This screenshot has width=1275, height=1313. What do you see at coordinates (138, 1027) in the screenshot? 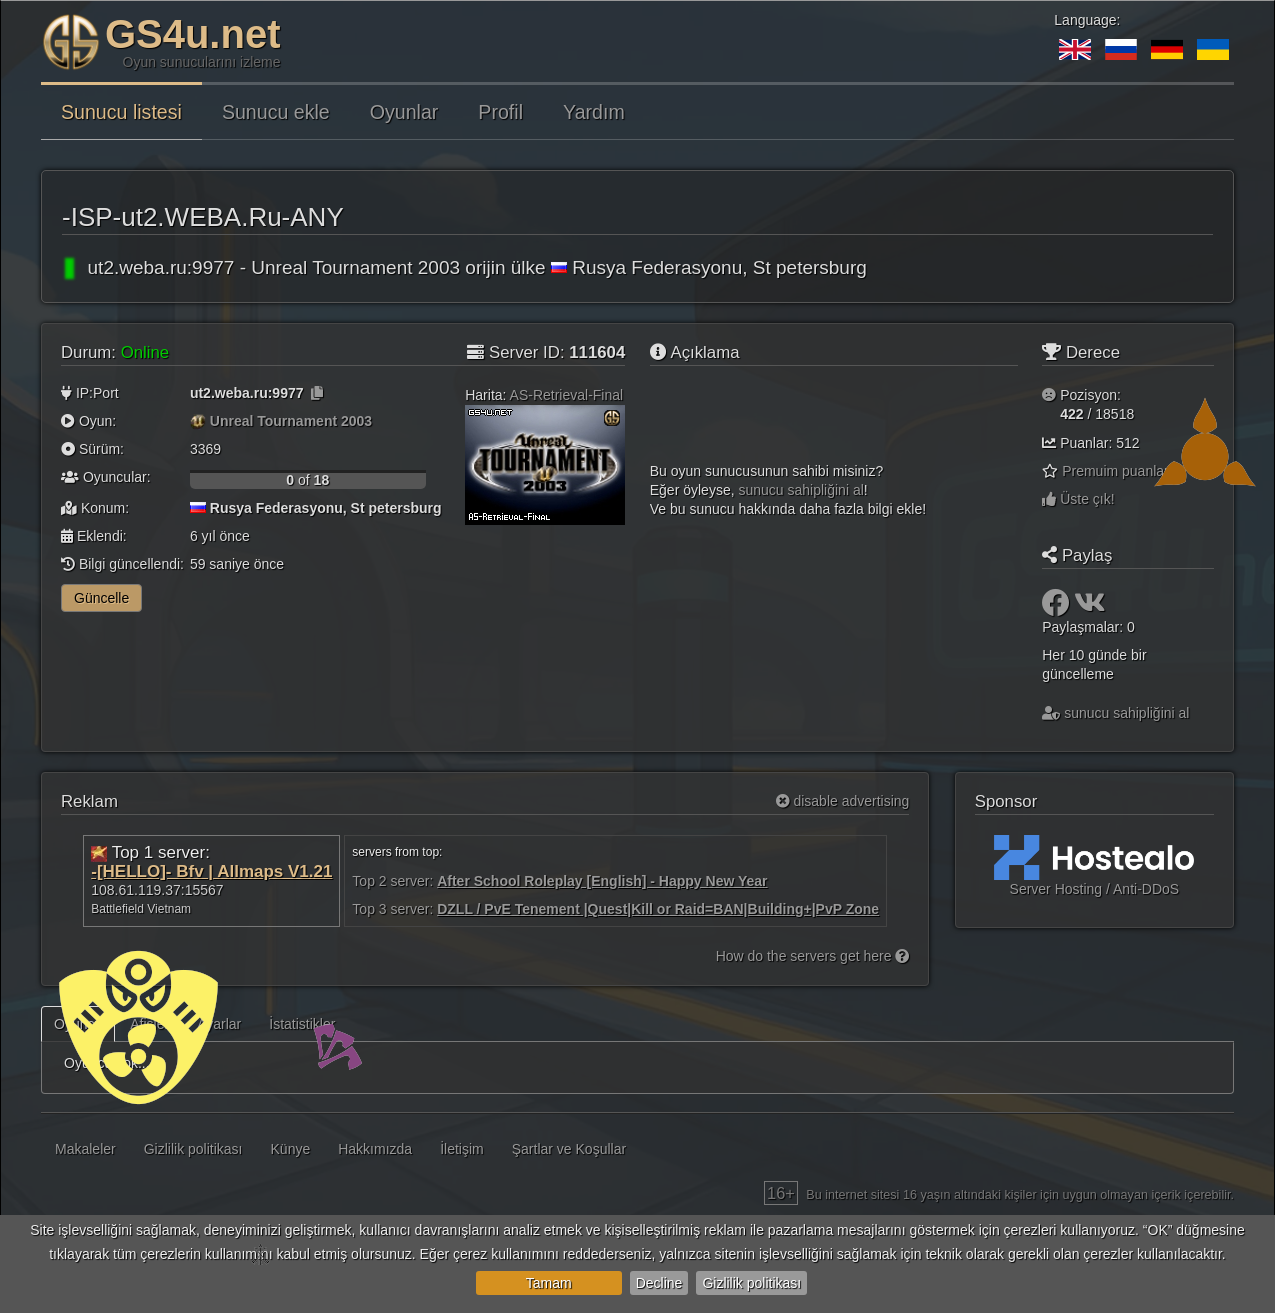
I see `select the air man character` at bounding box center [138, 1027].